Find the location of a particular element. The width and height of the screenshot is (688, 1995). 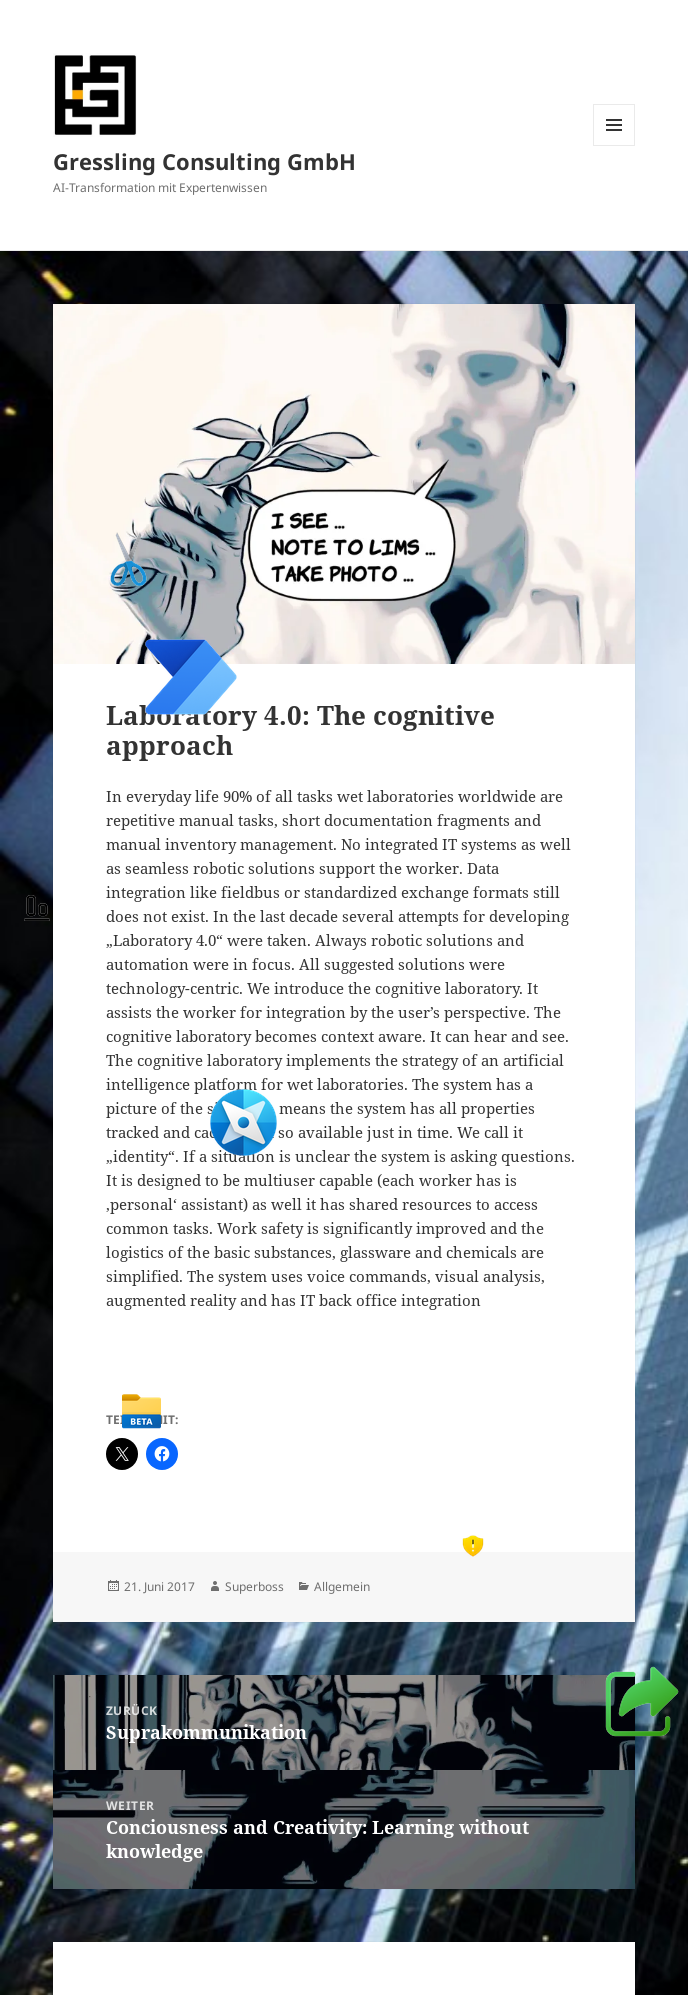

launch setup wizard or installation assistant is located at coordinates (243, 1122).